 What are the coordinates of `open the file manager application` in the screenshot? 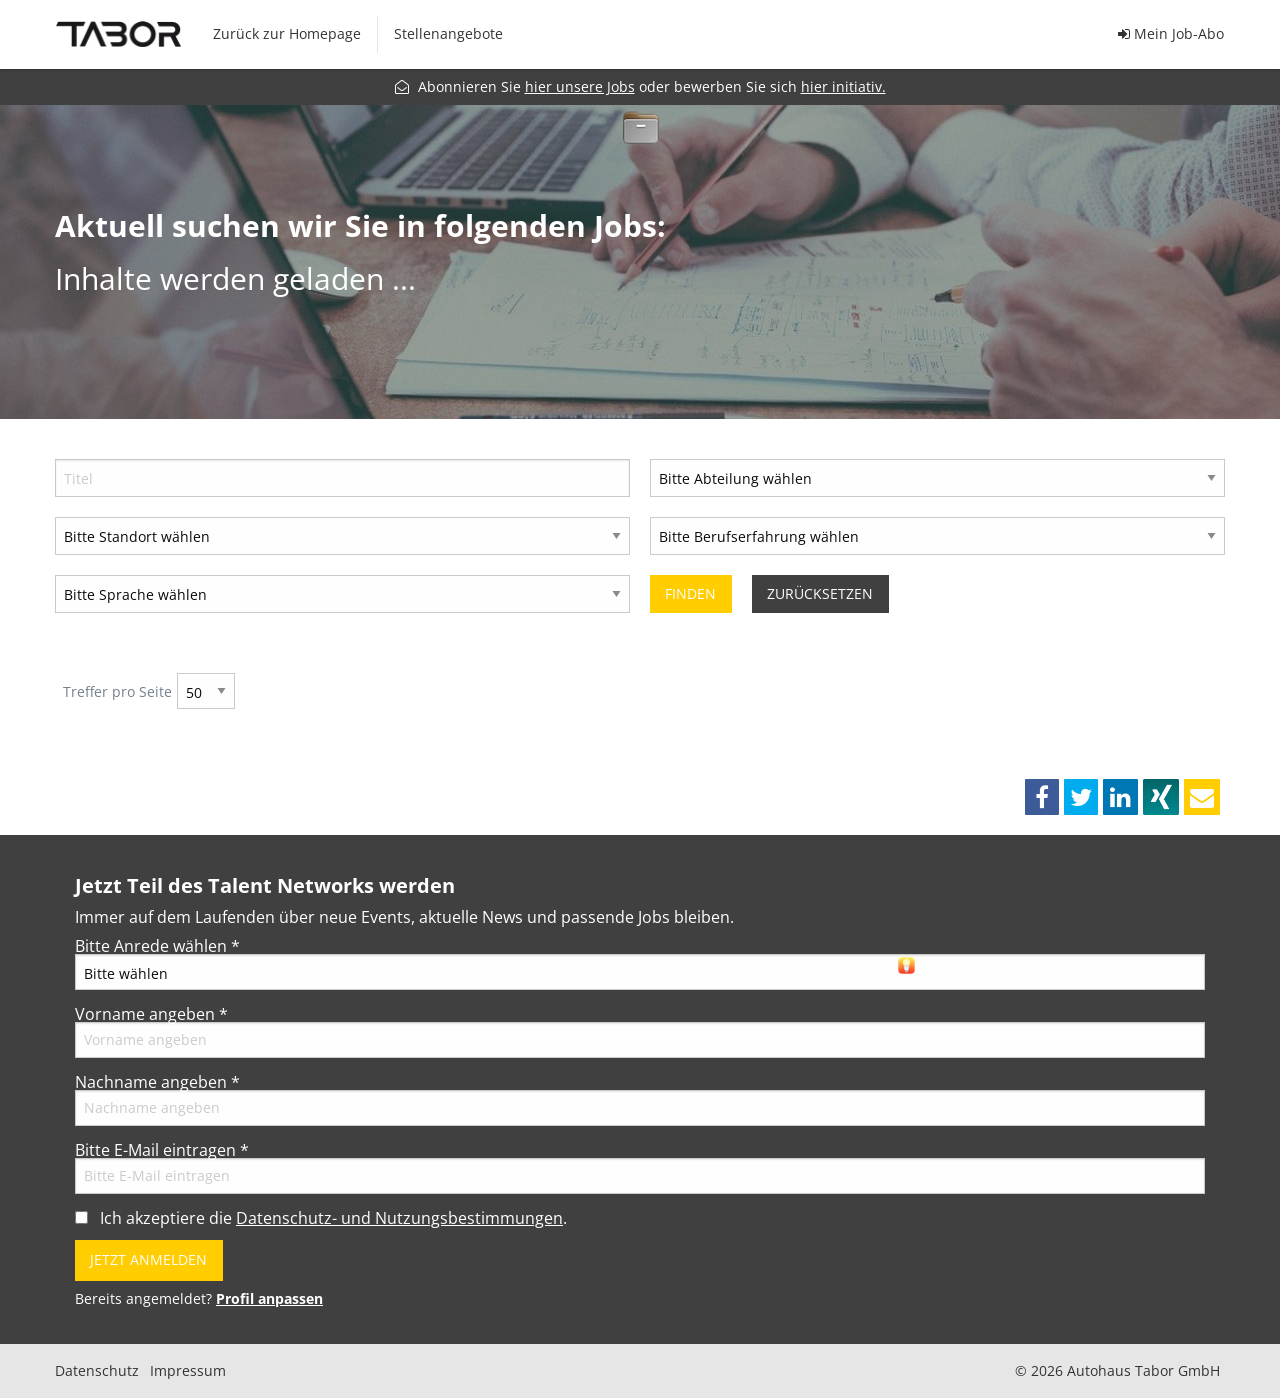 It's located at (641, 127).